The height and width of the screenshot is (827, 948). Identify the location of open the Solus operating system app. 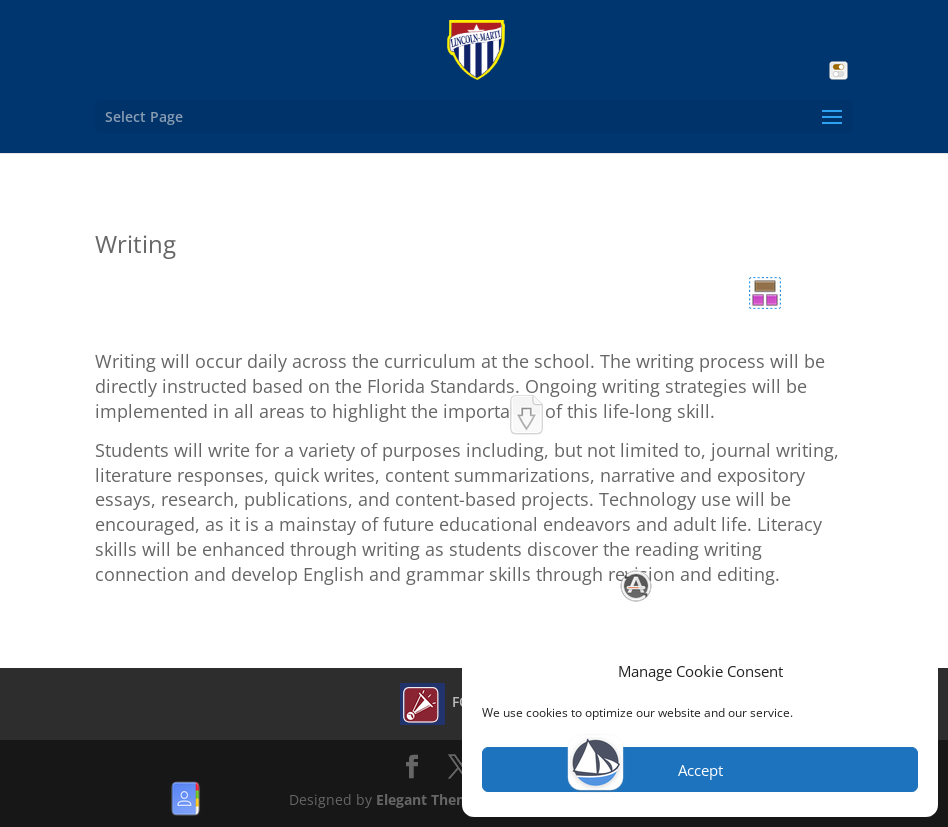
(595, 762).